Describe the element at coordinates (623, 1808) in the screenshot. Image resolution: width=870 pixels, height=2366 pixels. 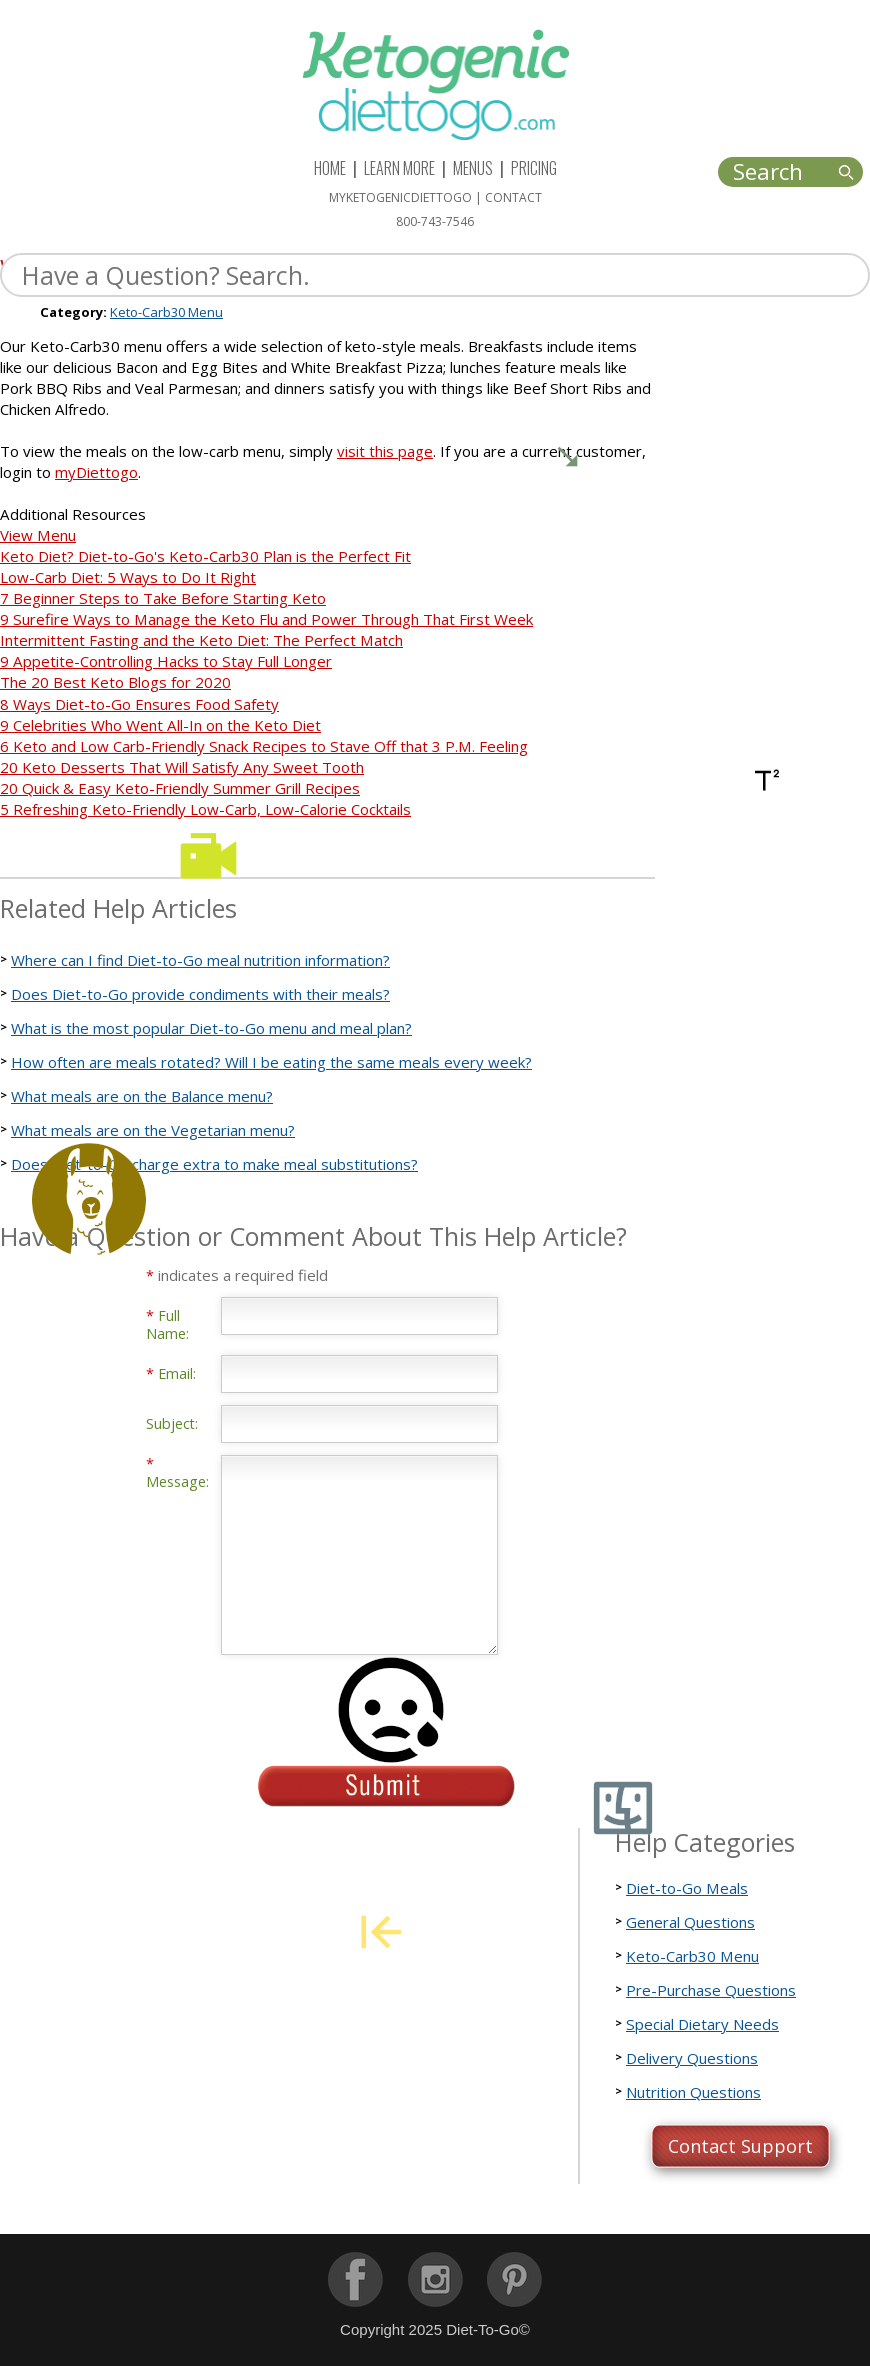
I see `open Finder to browse files` at that location.